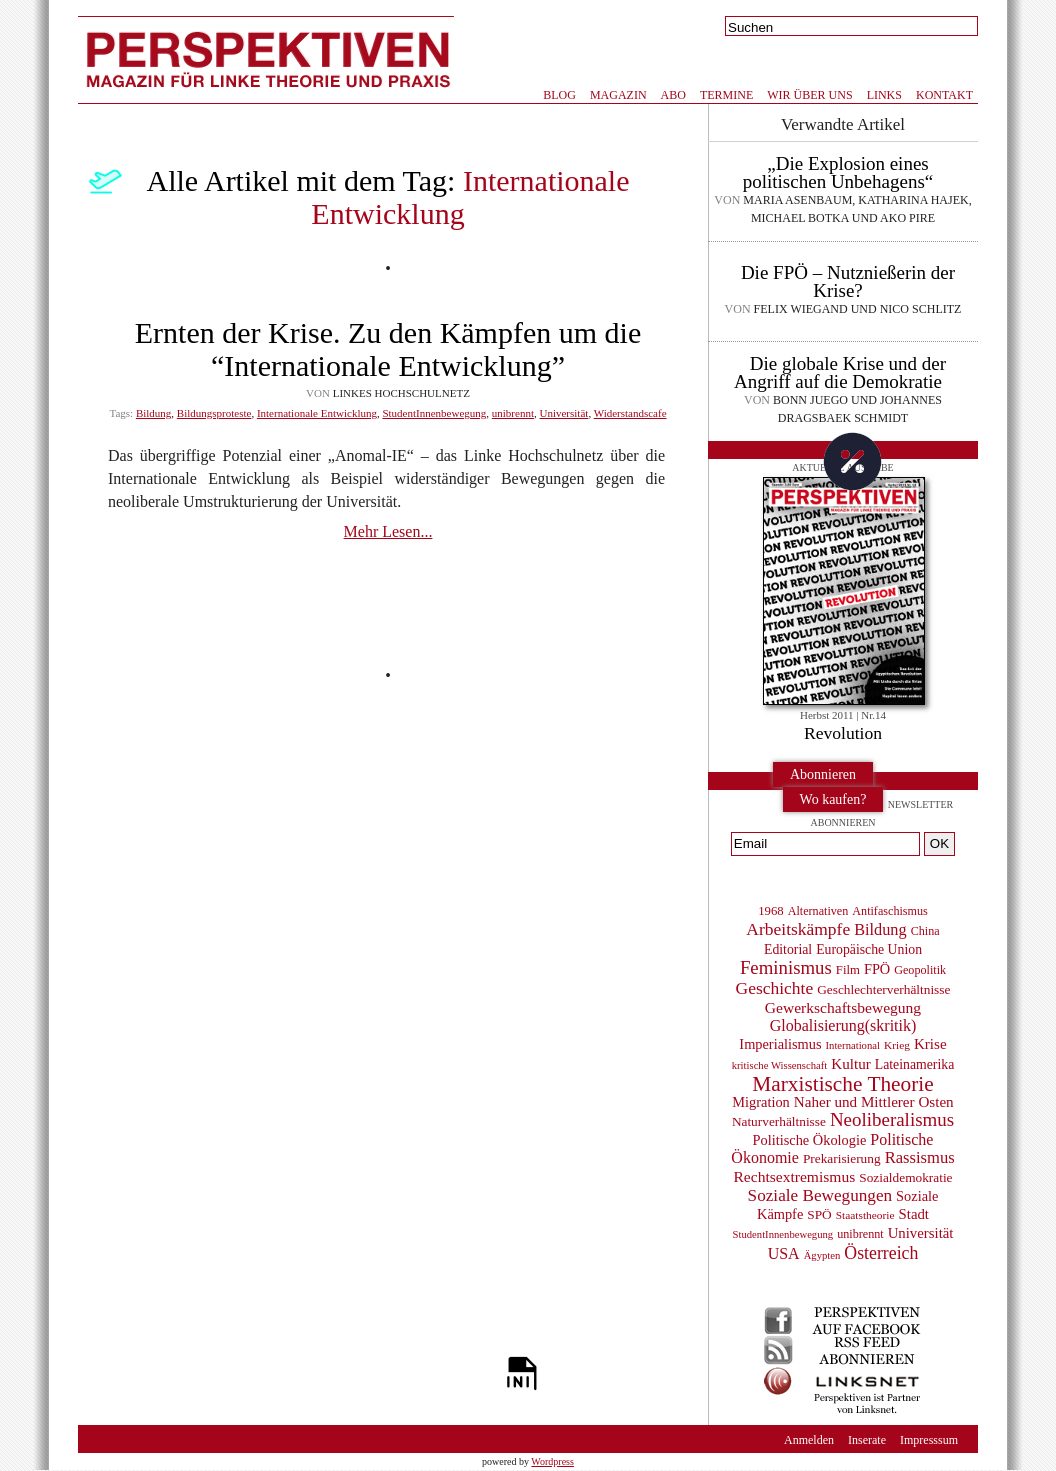 Image resolution: width=1056 pixels, height=1471 pixels. I want to click on flight departure or takeoff status, so click(105, 180).